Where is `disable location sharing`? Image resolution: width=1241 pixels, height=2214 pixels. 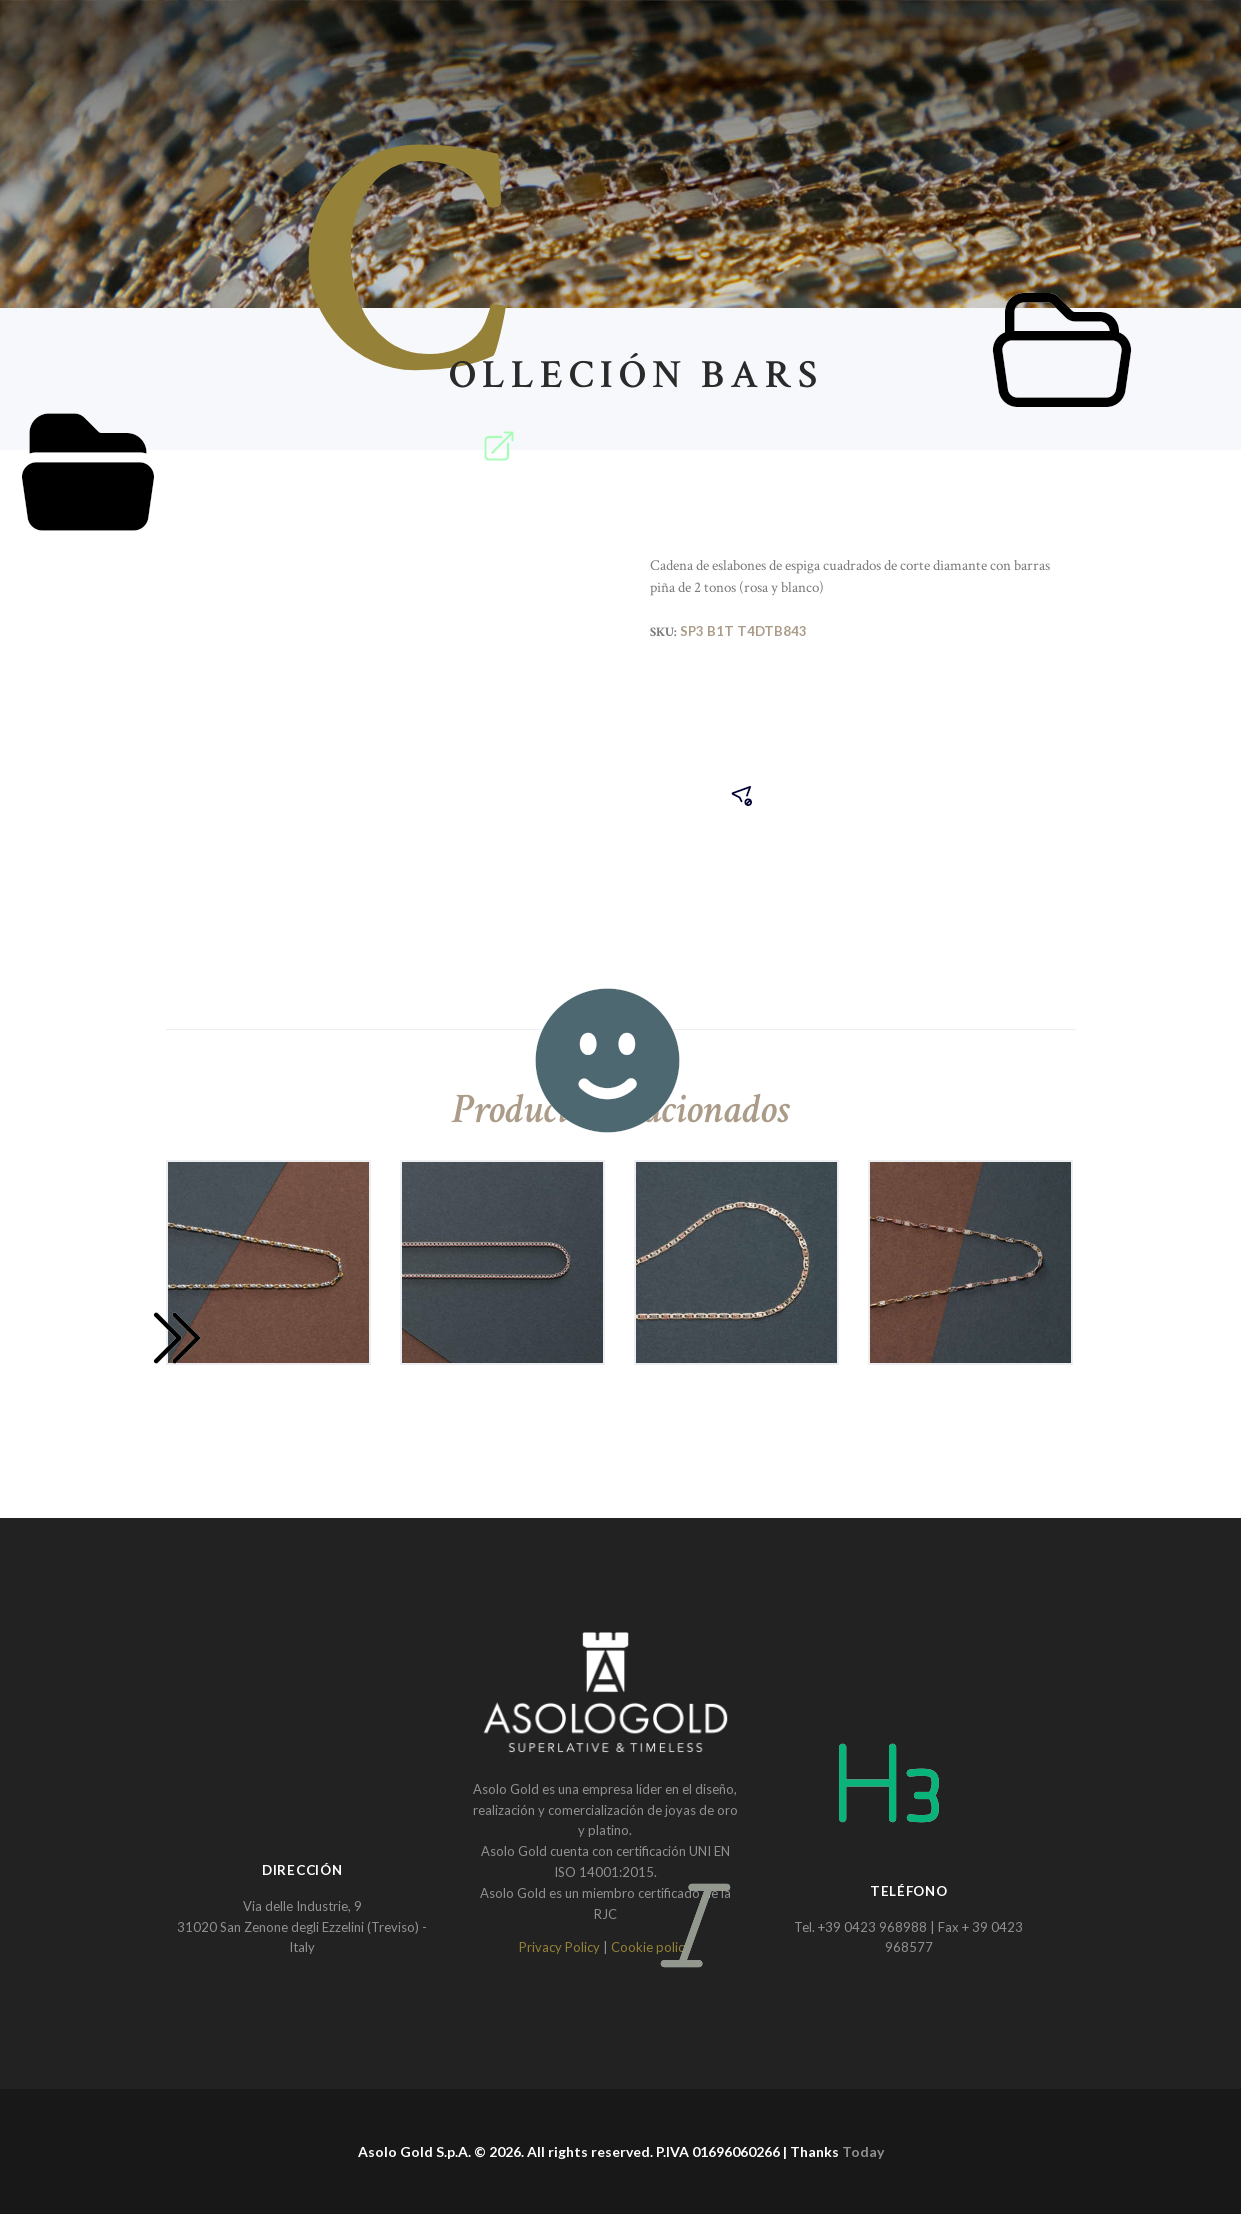 disable location sharing is located at coordinates (741, 795).